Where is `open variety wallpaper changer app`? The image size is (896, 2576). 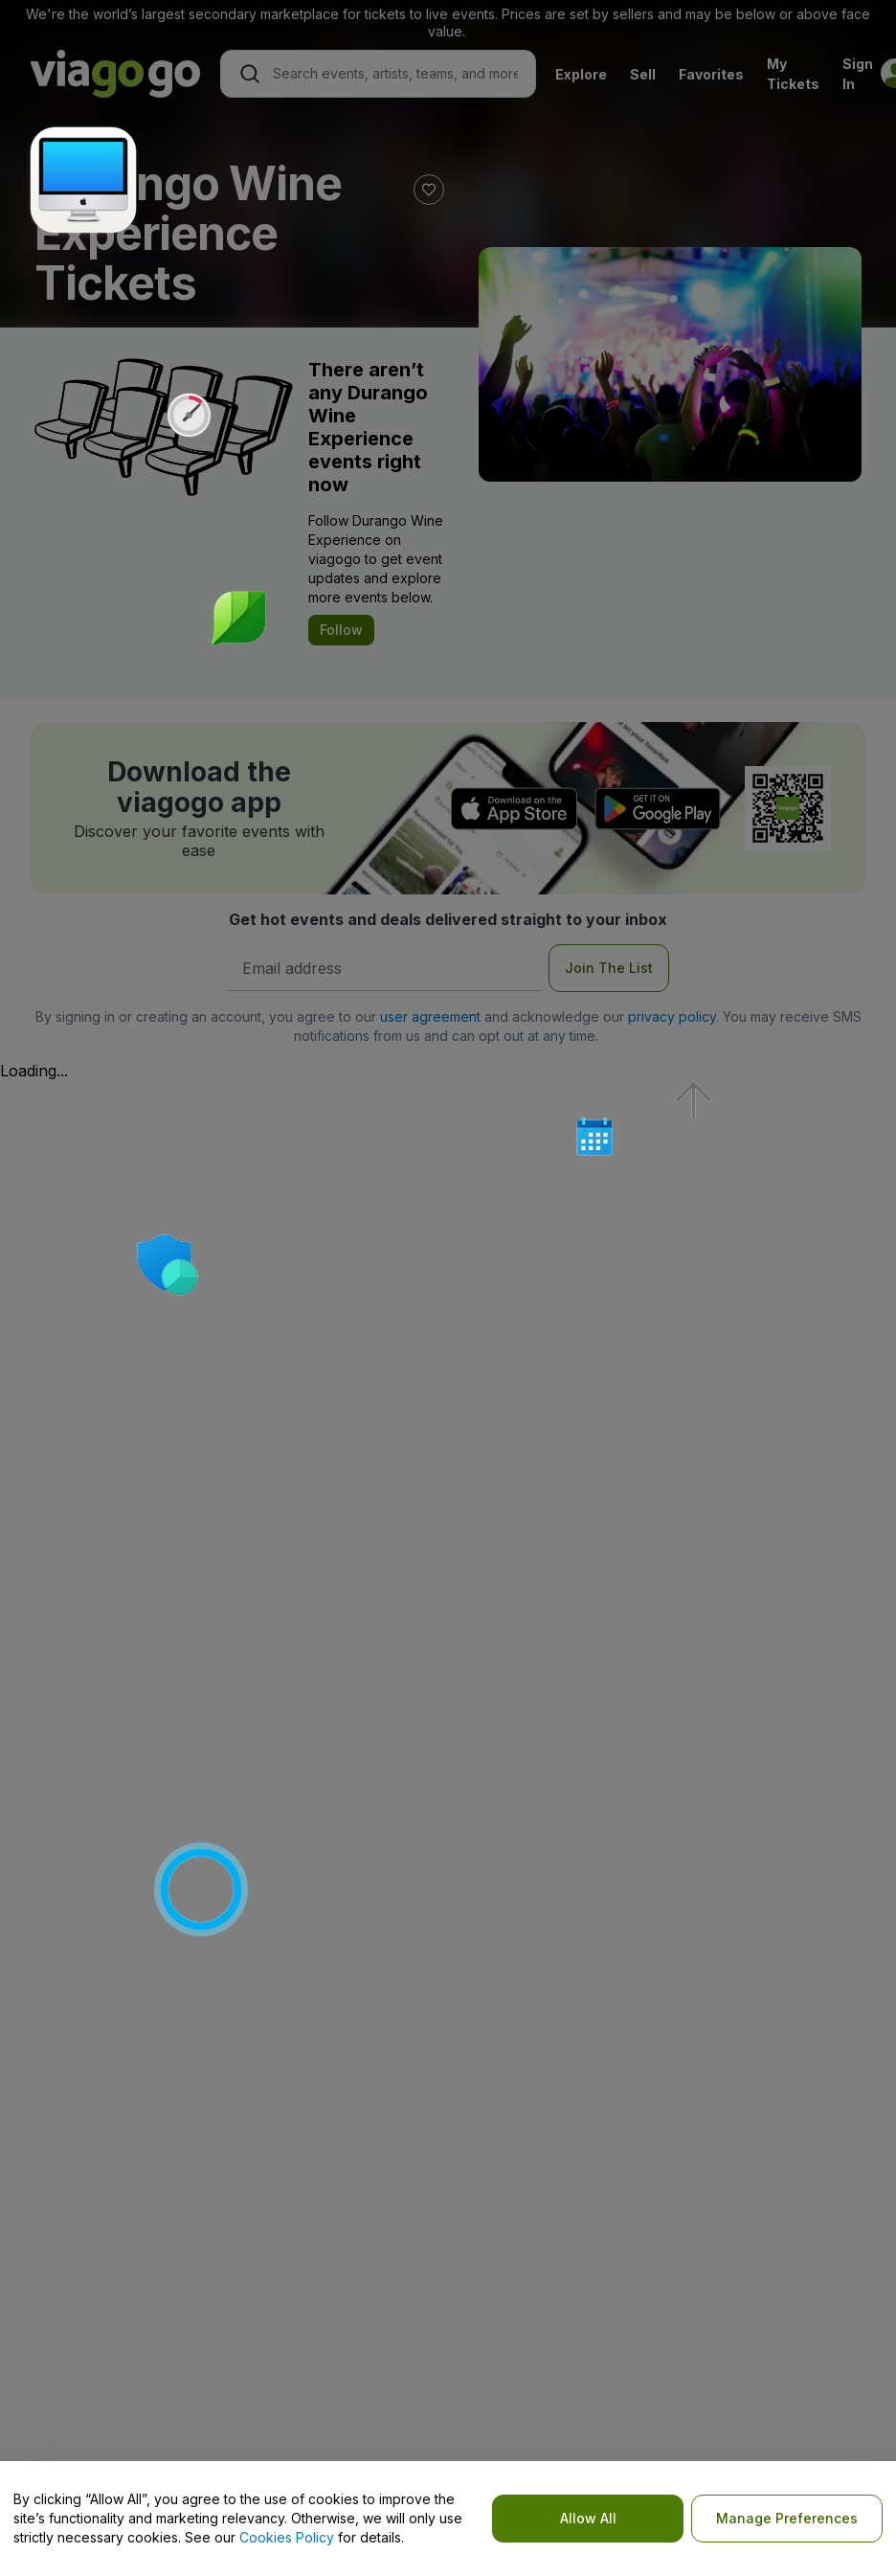 open variety wallpaper changer app is located at coordinates (83, 180).